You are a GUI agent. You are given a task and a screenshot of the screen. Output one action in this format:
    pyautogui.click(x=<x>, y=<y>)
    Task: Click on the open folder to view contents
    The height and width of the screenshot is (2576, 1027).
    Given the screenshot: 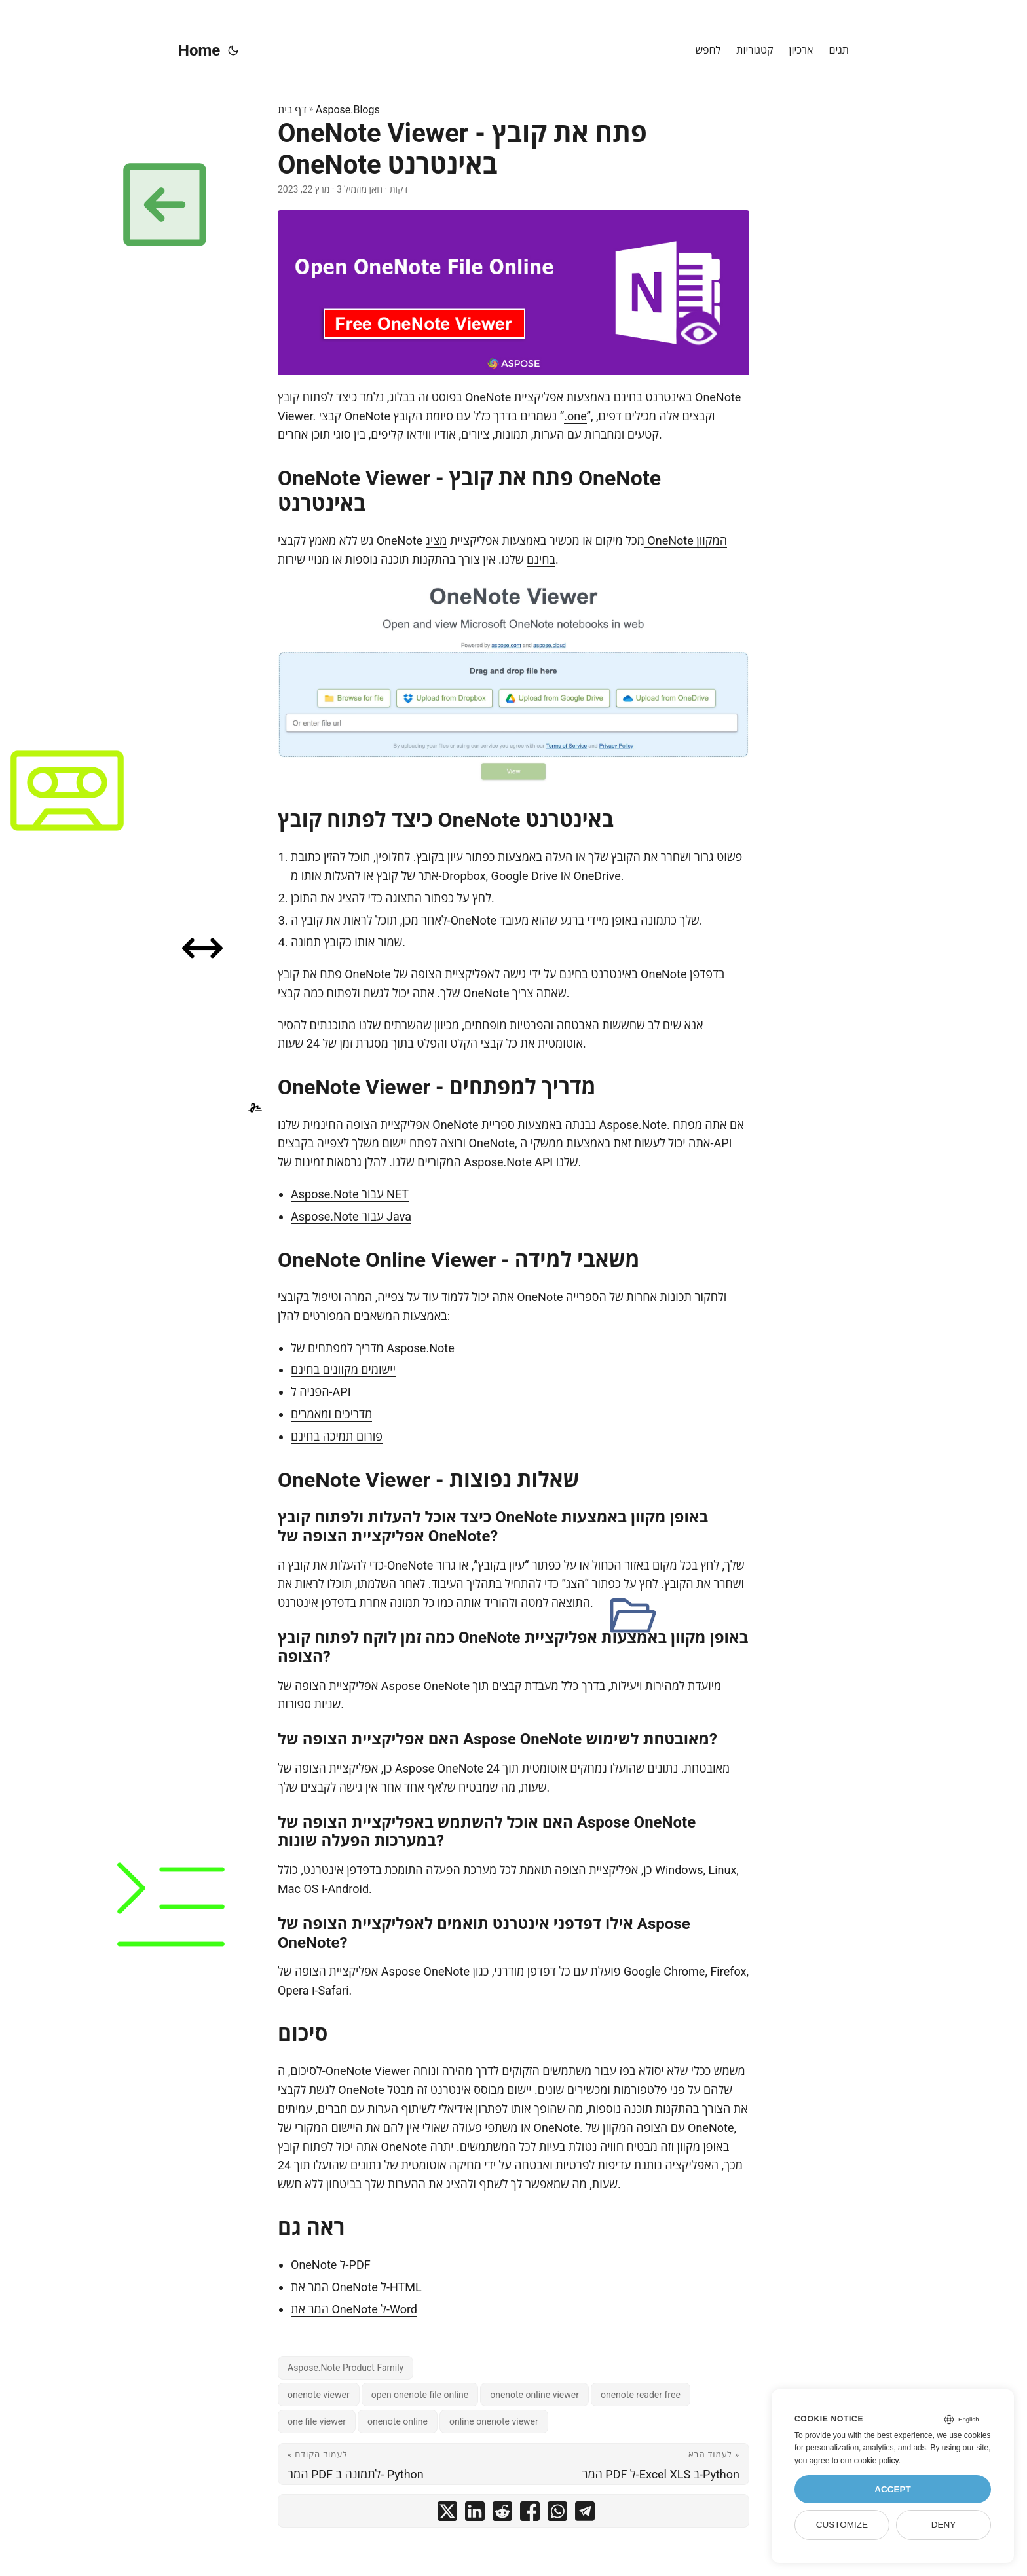 What is the action you would take?
    pyautogui.click(x=631, y=1615)
    